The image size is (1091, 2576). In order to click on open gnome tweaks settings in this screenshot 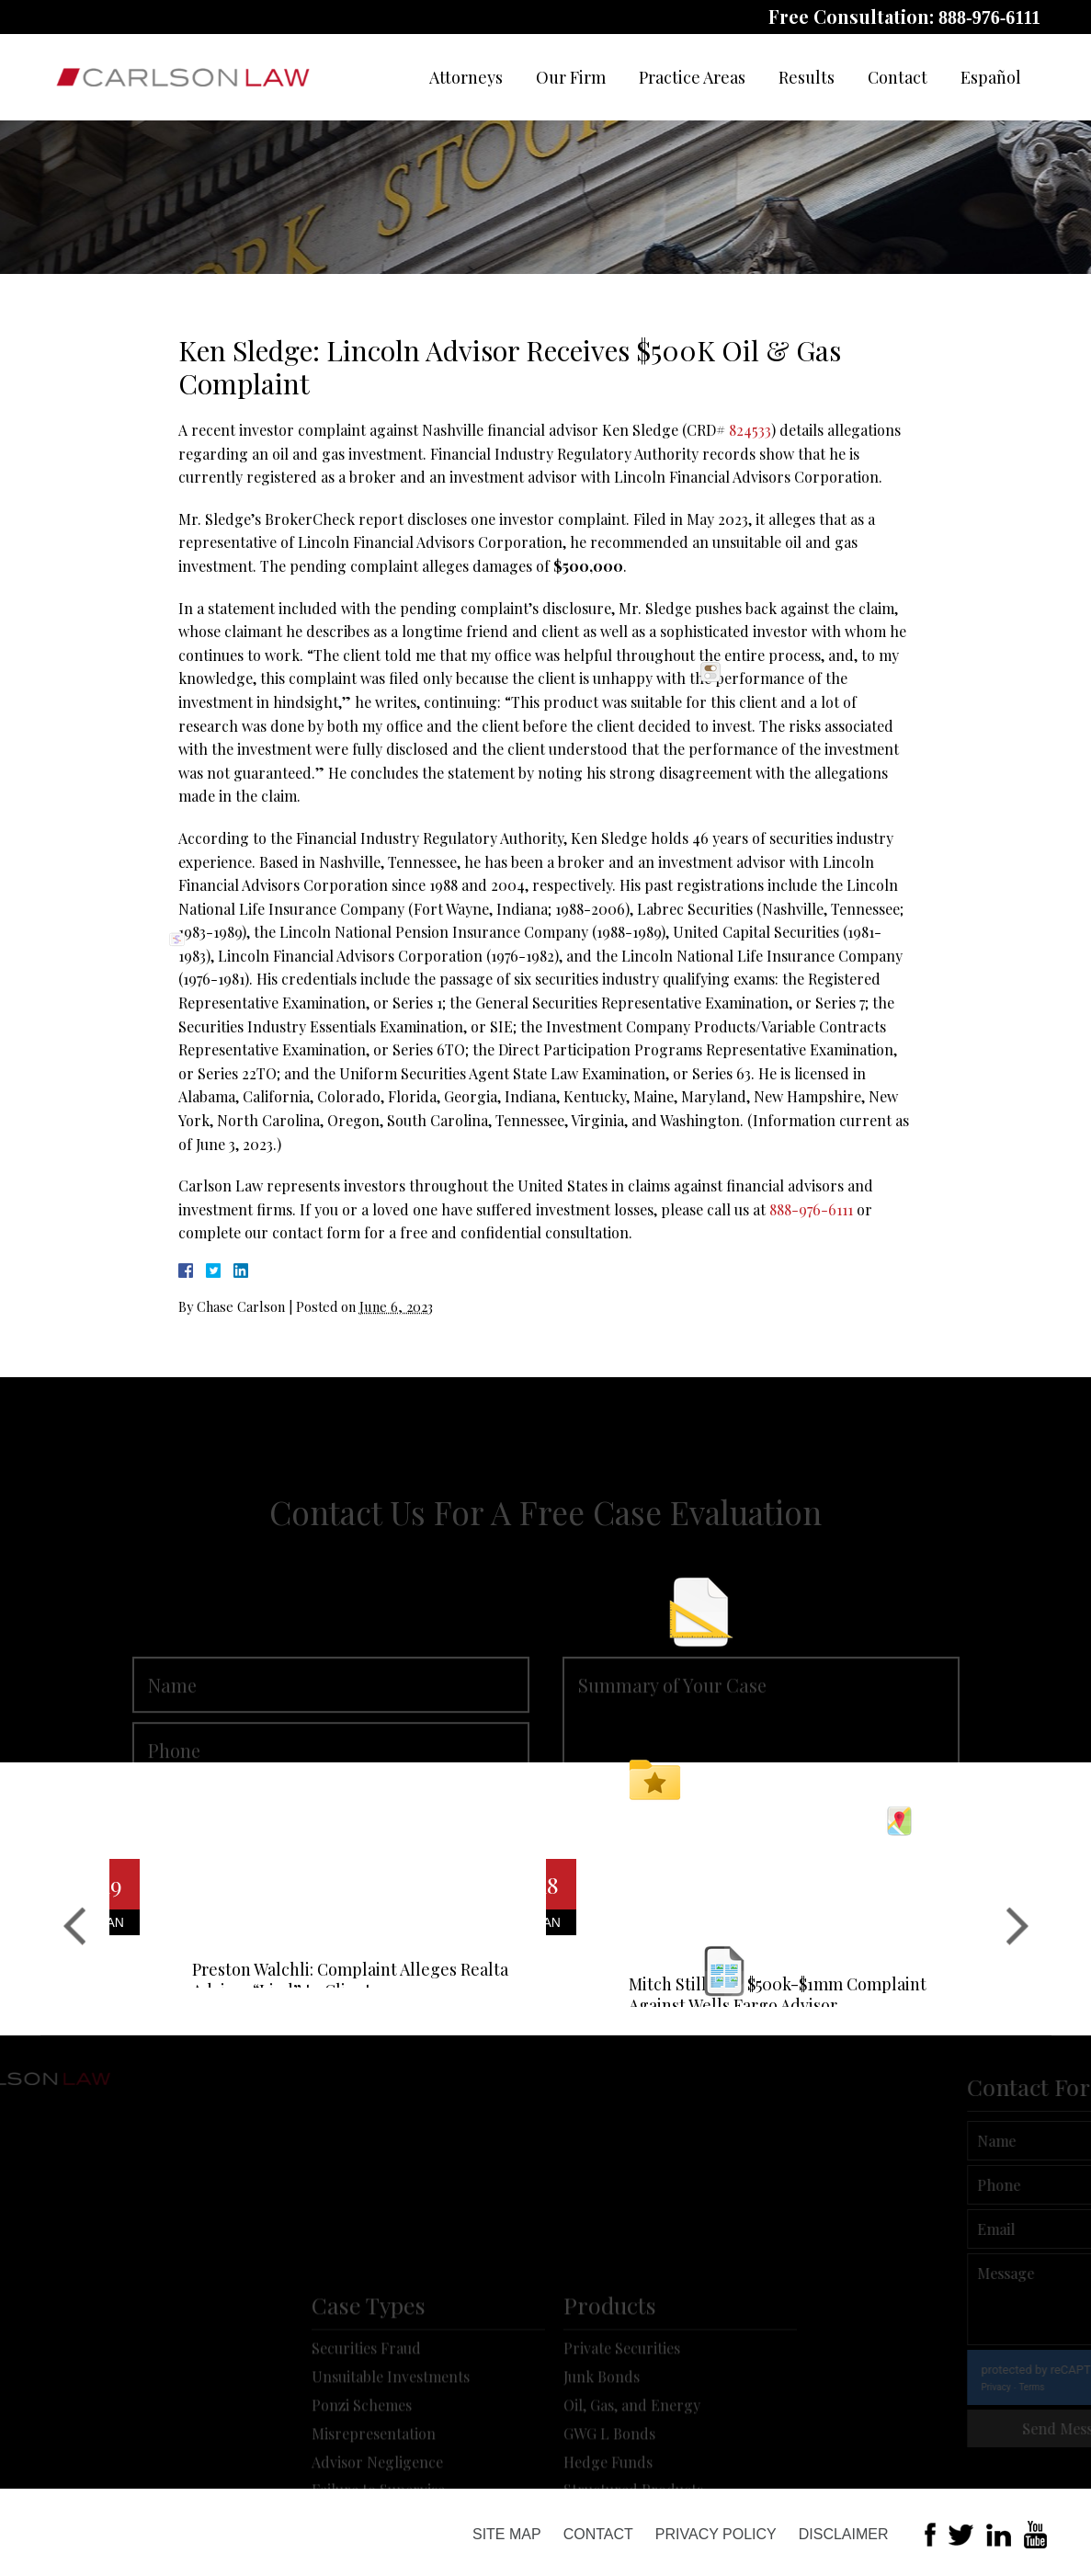, I will do `click(710, 672)`.